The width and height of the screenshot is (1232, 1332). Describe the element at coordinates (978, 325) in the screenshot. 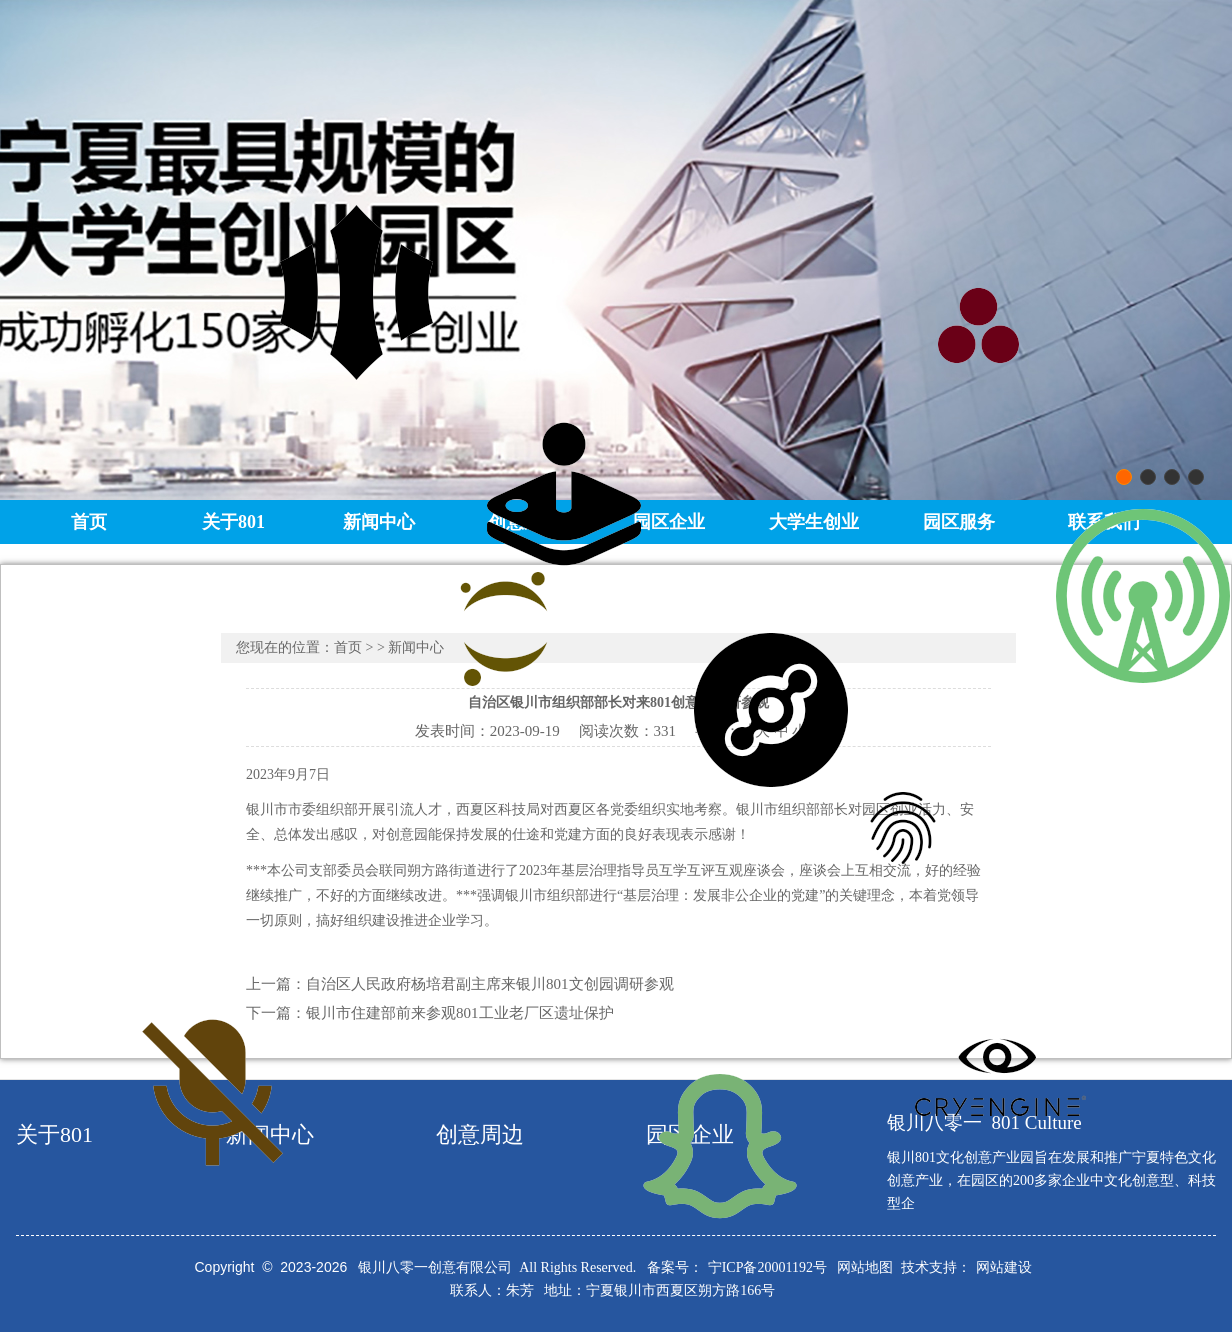

I see `julia programming language logo` at that location.